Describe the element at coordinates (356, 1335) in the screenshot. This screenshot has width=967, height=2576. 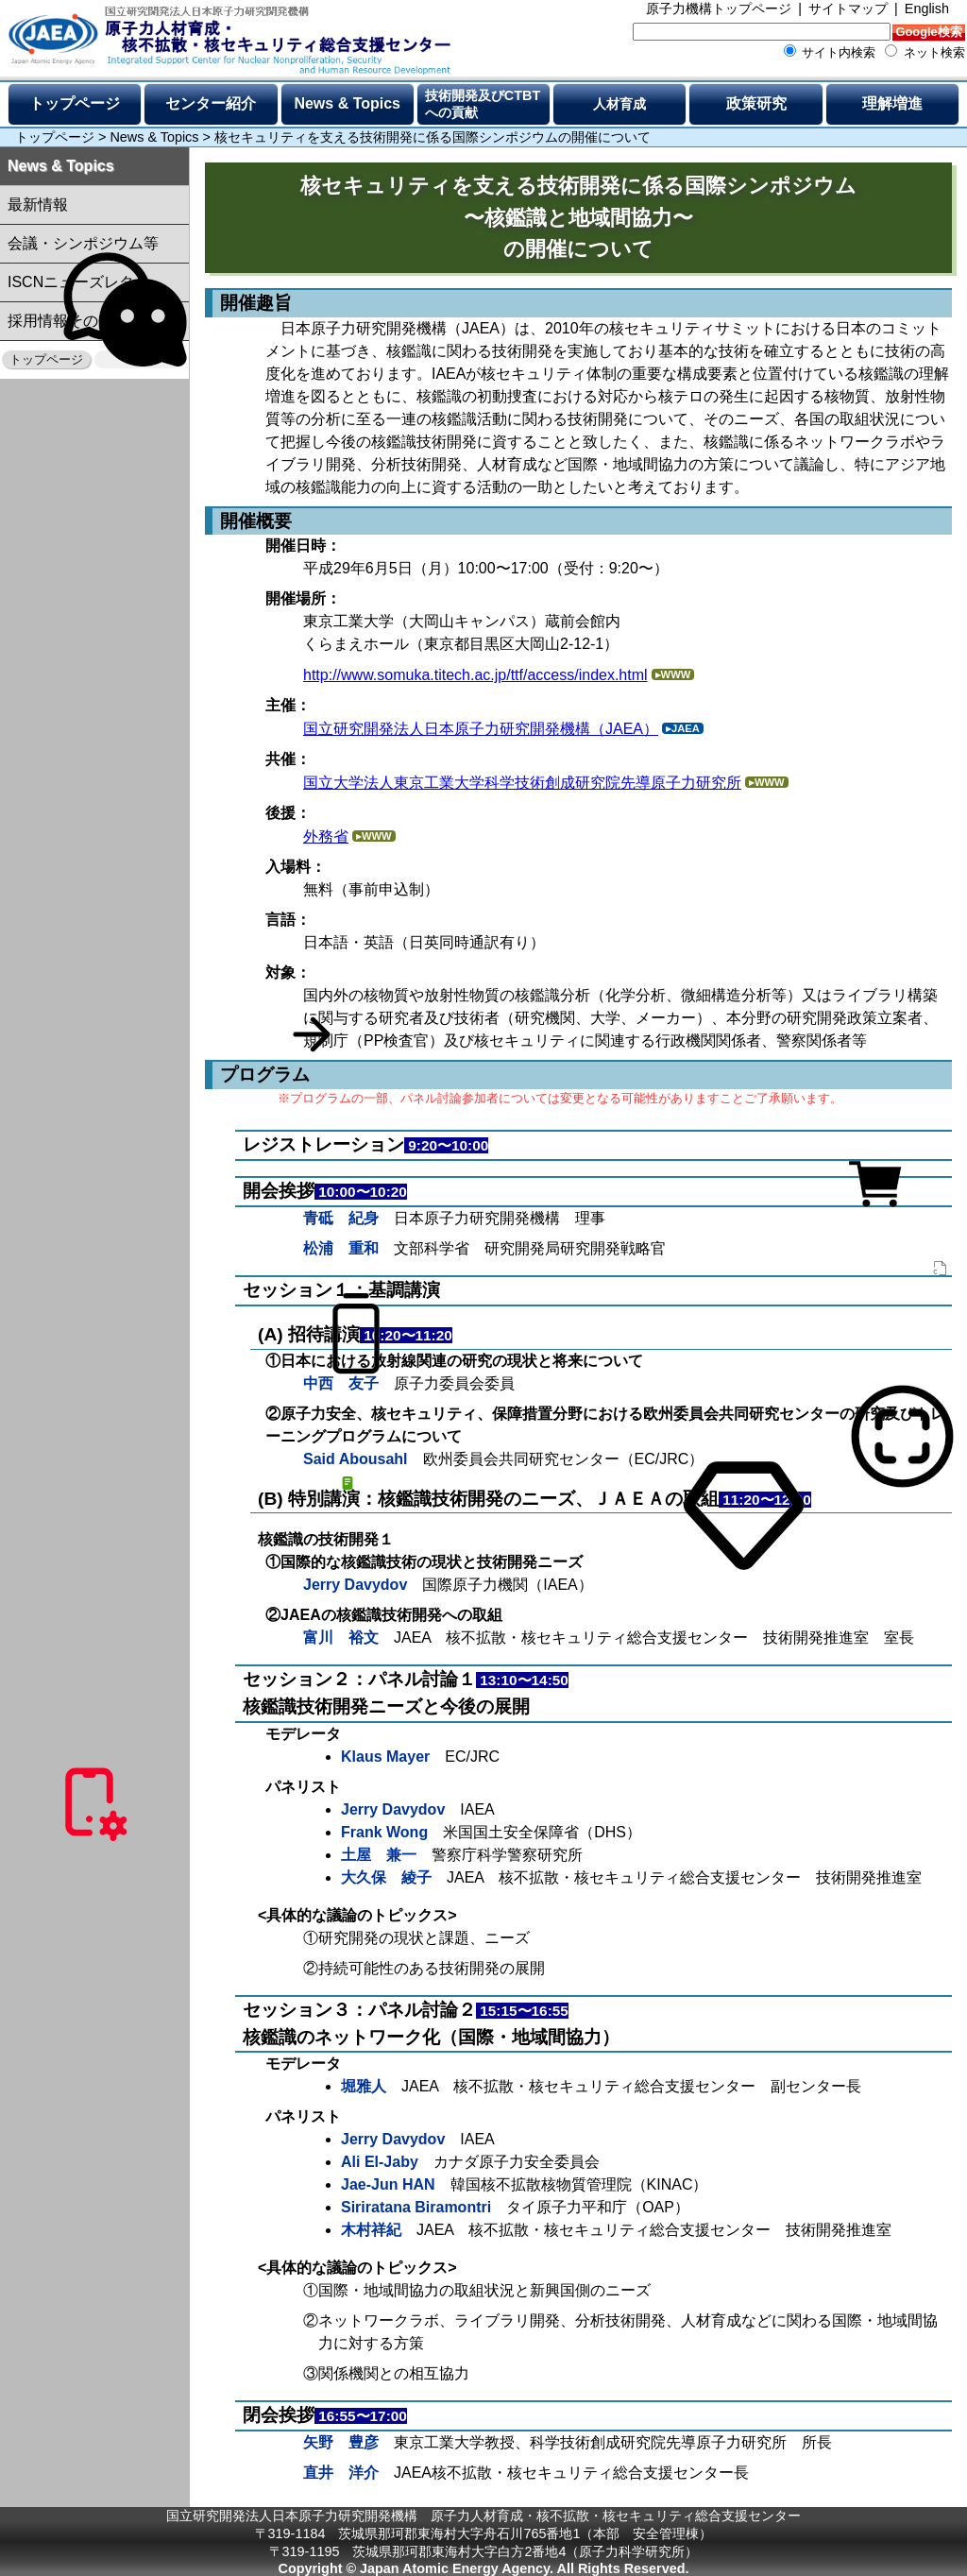
I see `indicates empty or depleted battery` at that location.